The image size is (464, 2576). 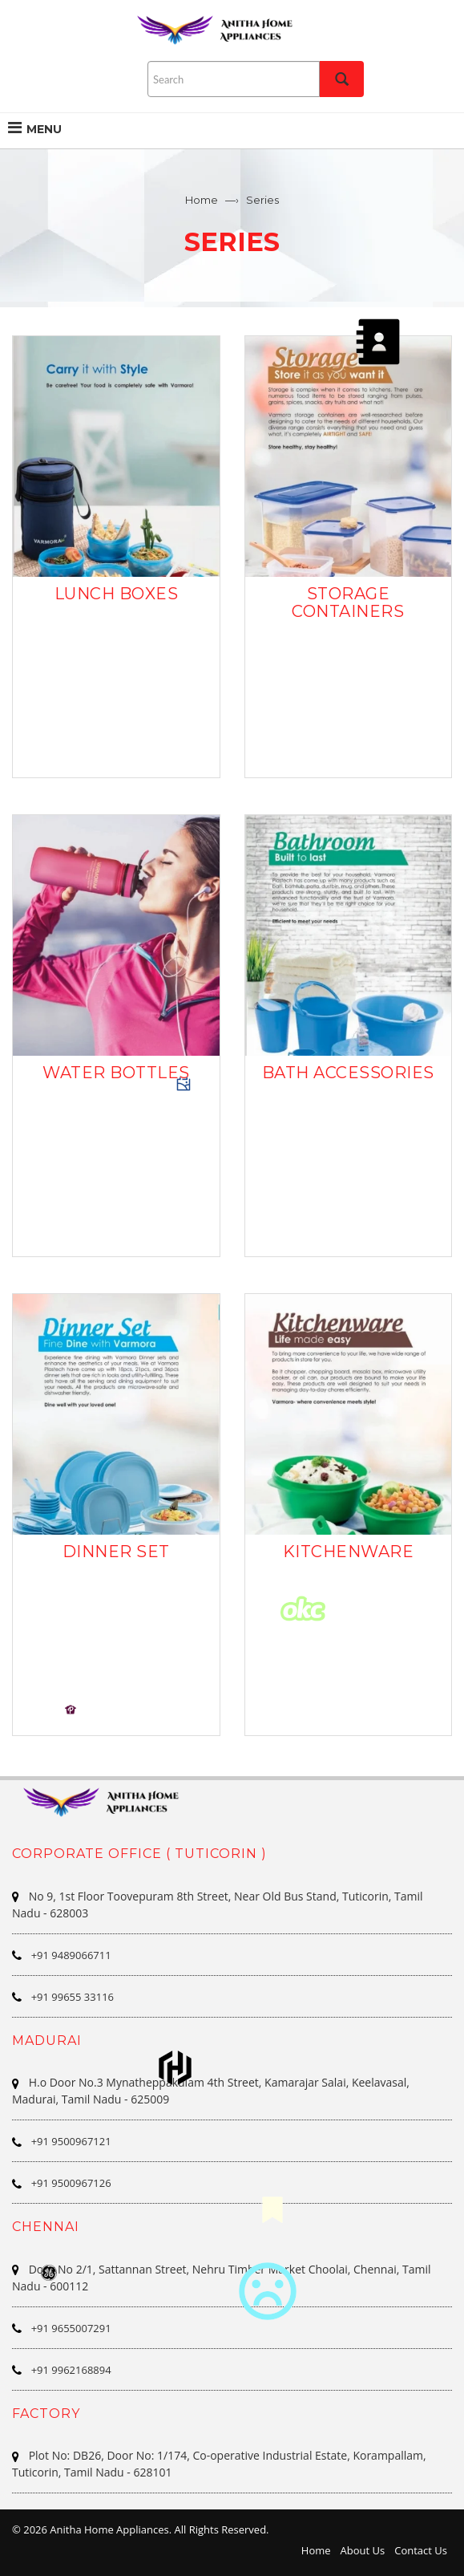 I want to click on rate experience as negative or unsatisfied, so click(x=268, y=2291).